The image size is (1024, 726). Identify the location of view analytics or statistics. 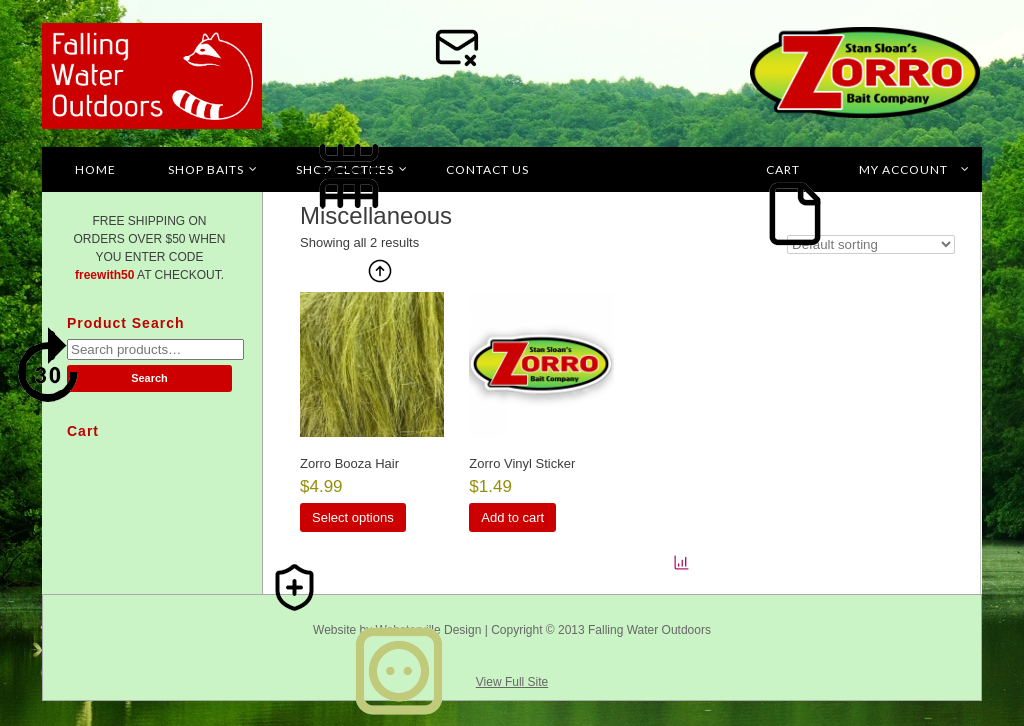
(681, 562).